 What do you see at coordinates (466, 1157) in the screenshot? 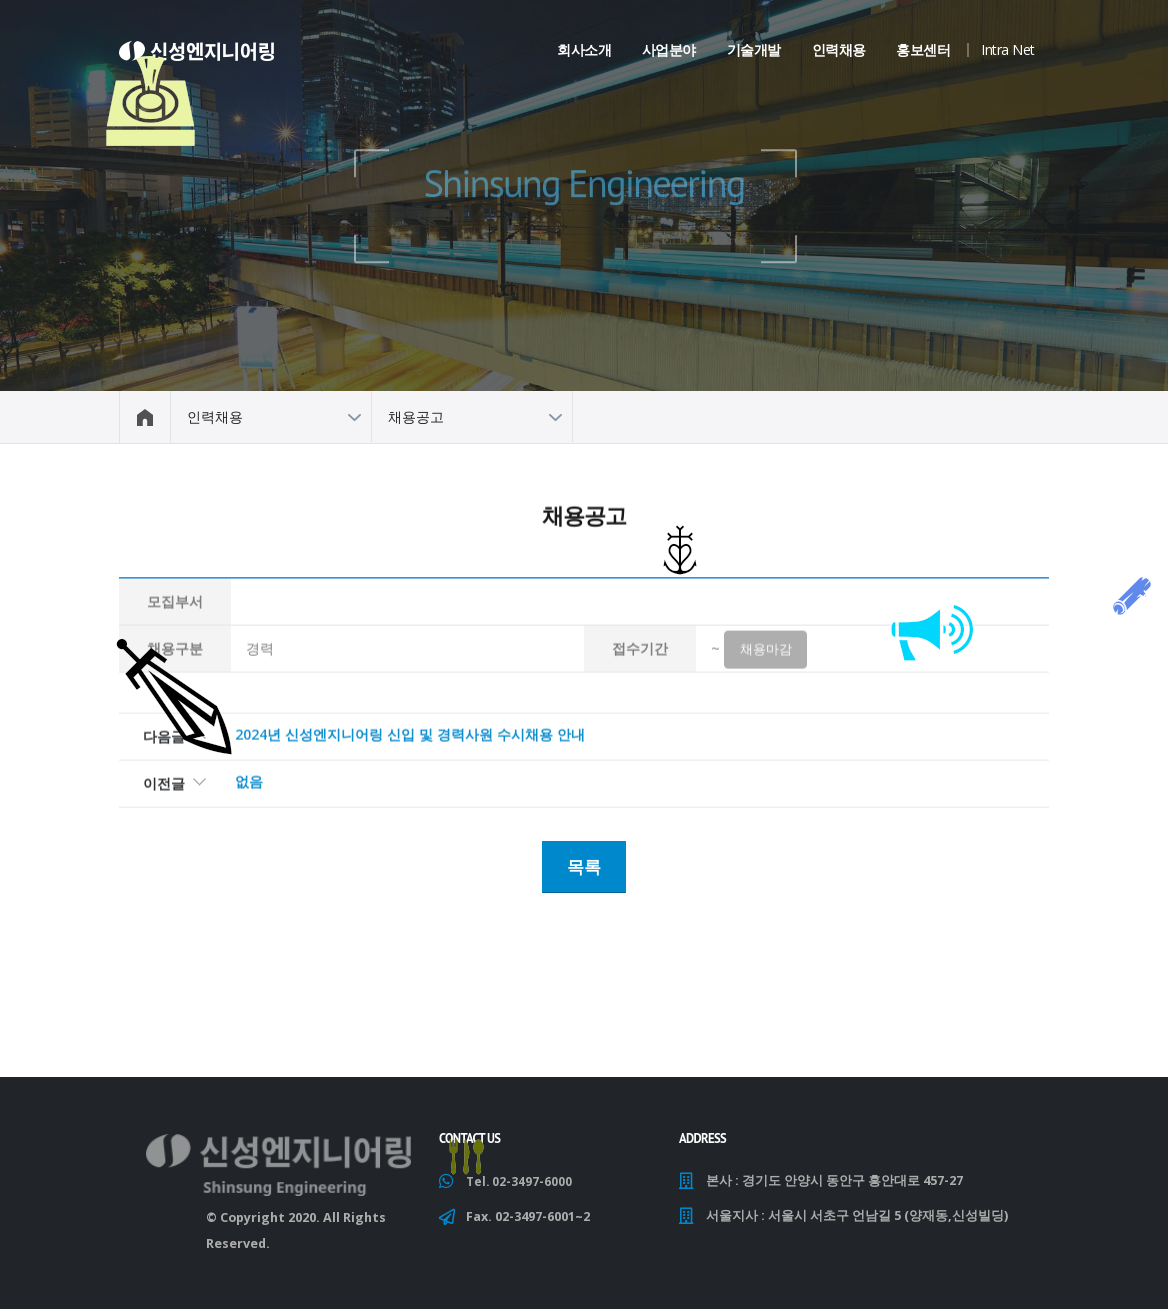
I see `view nearby restaurants or dining options` at bounding box center [466, 1157].